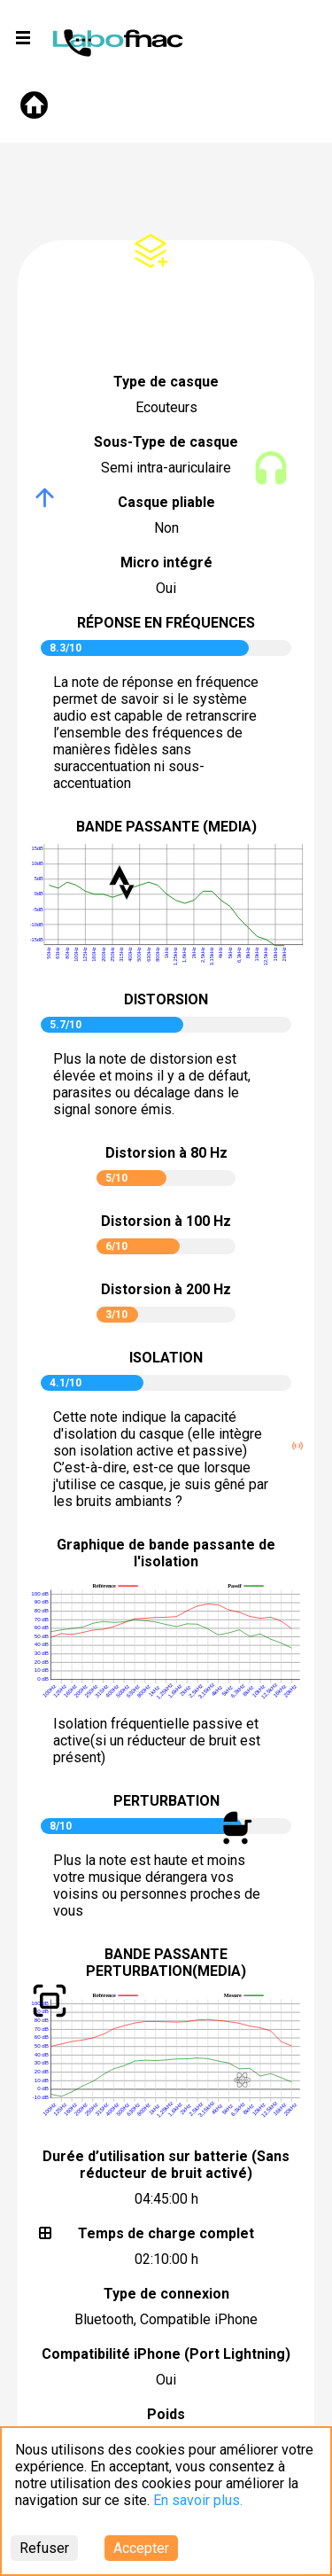 This screenshot has height=2576, width=332. I want to click on connect to a wireless access point, so click(297, 1446).